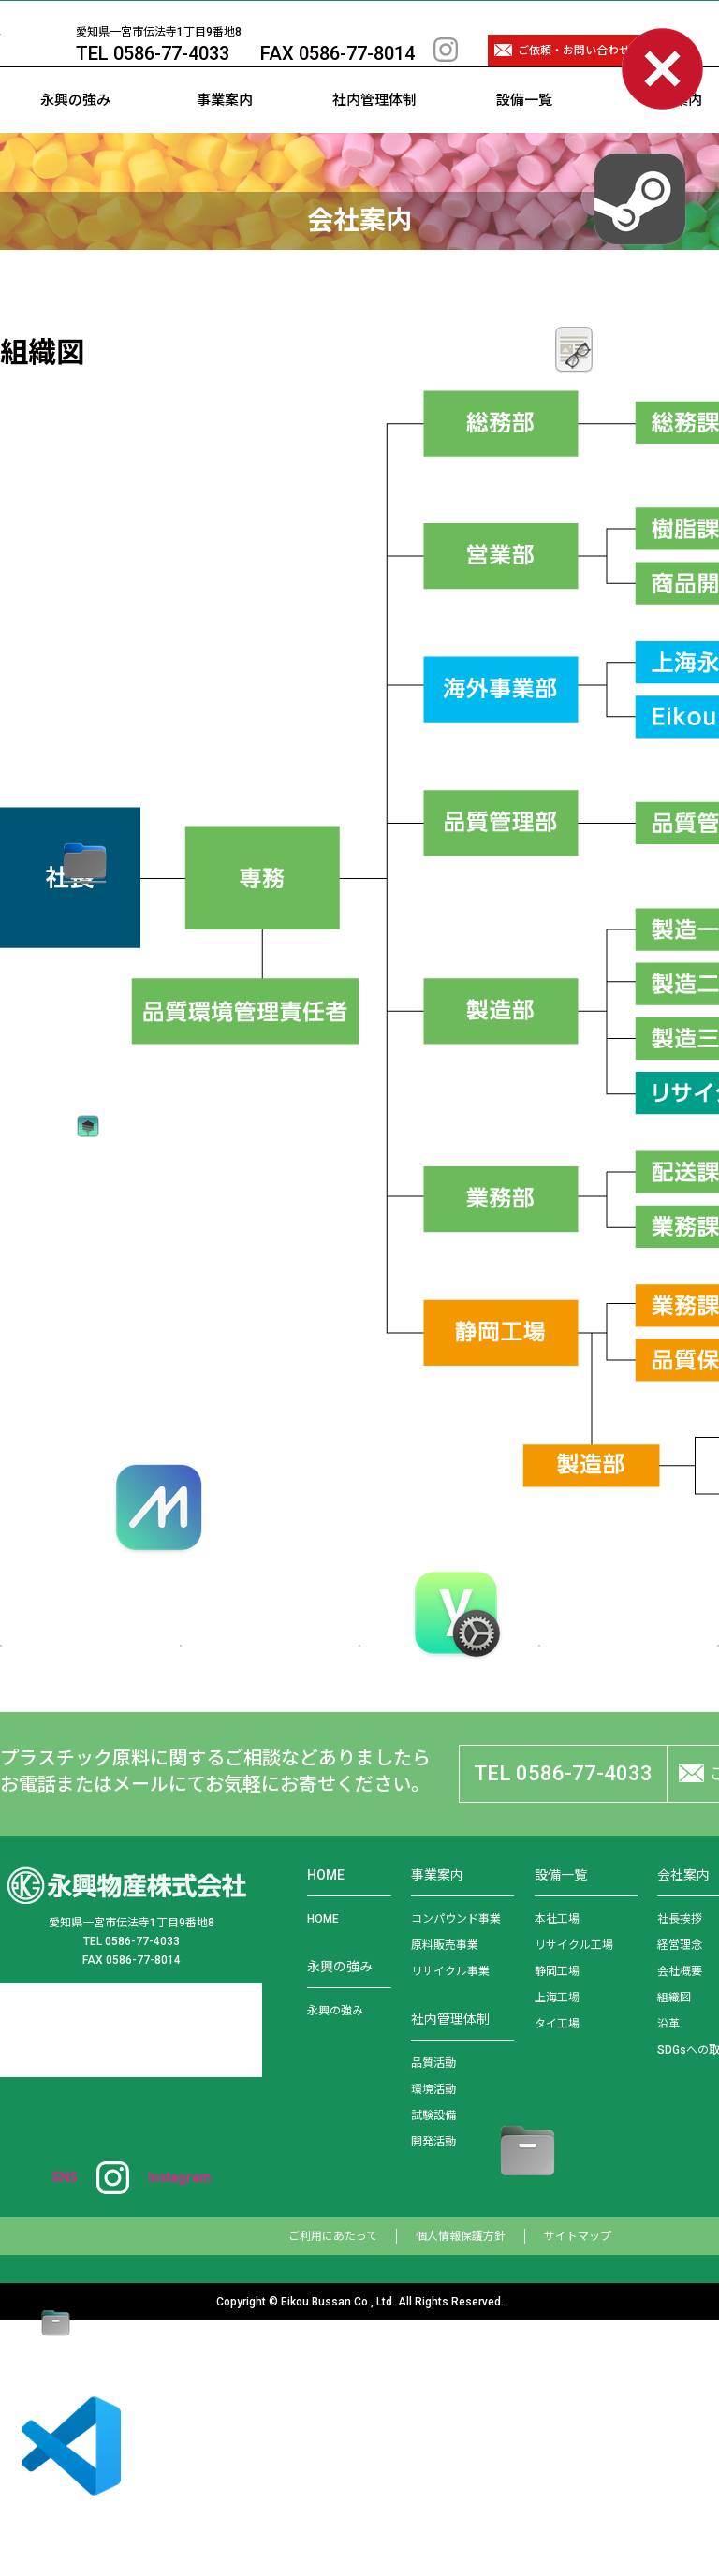 The width and height of the screenshot is (719, 2576). What do you see at coordinates (527, 2150) in the screenshot?
I see `open the files application` at bounding box center [527, 2150].